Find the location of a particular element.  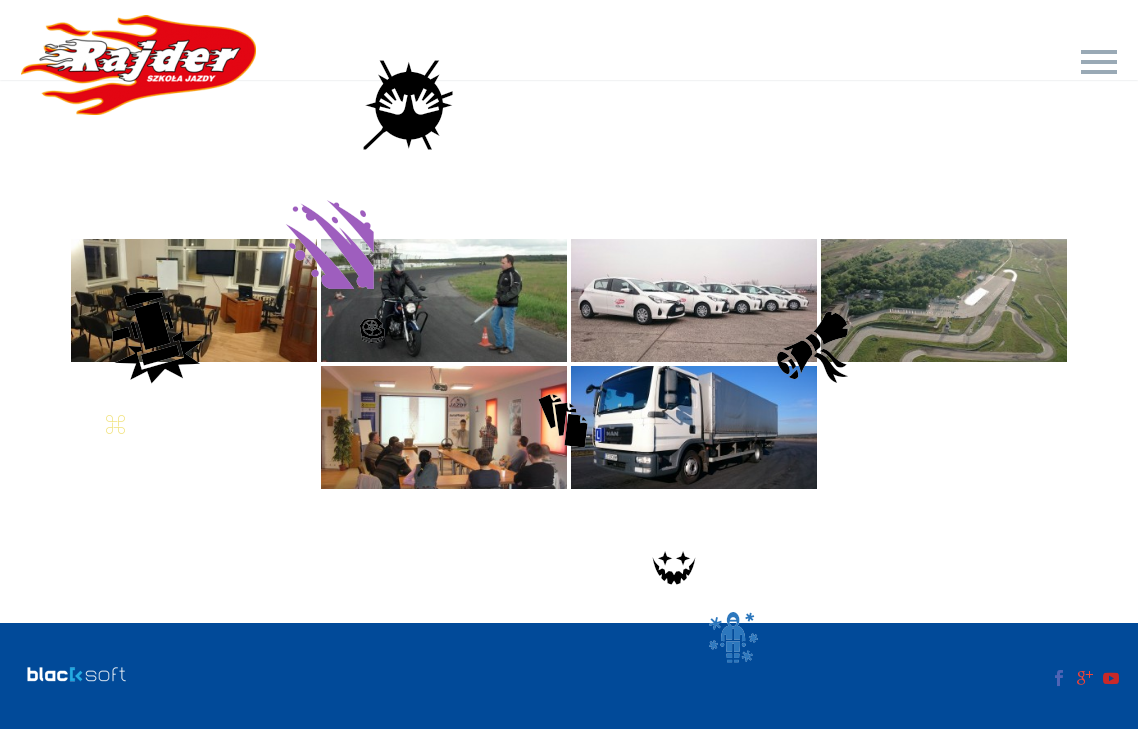

view fossil collection or inventory is located at coordinates (372, 330).